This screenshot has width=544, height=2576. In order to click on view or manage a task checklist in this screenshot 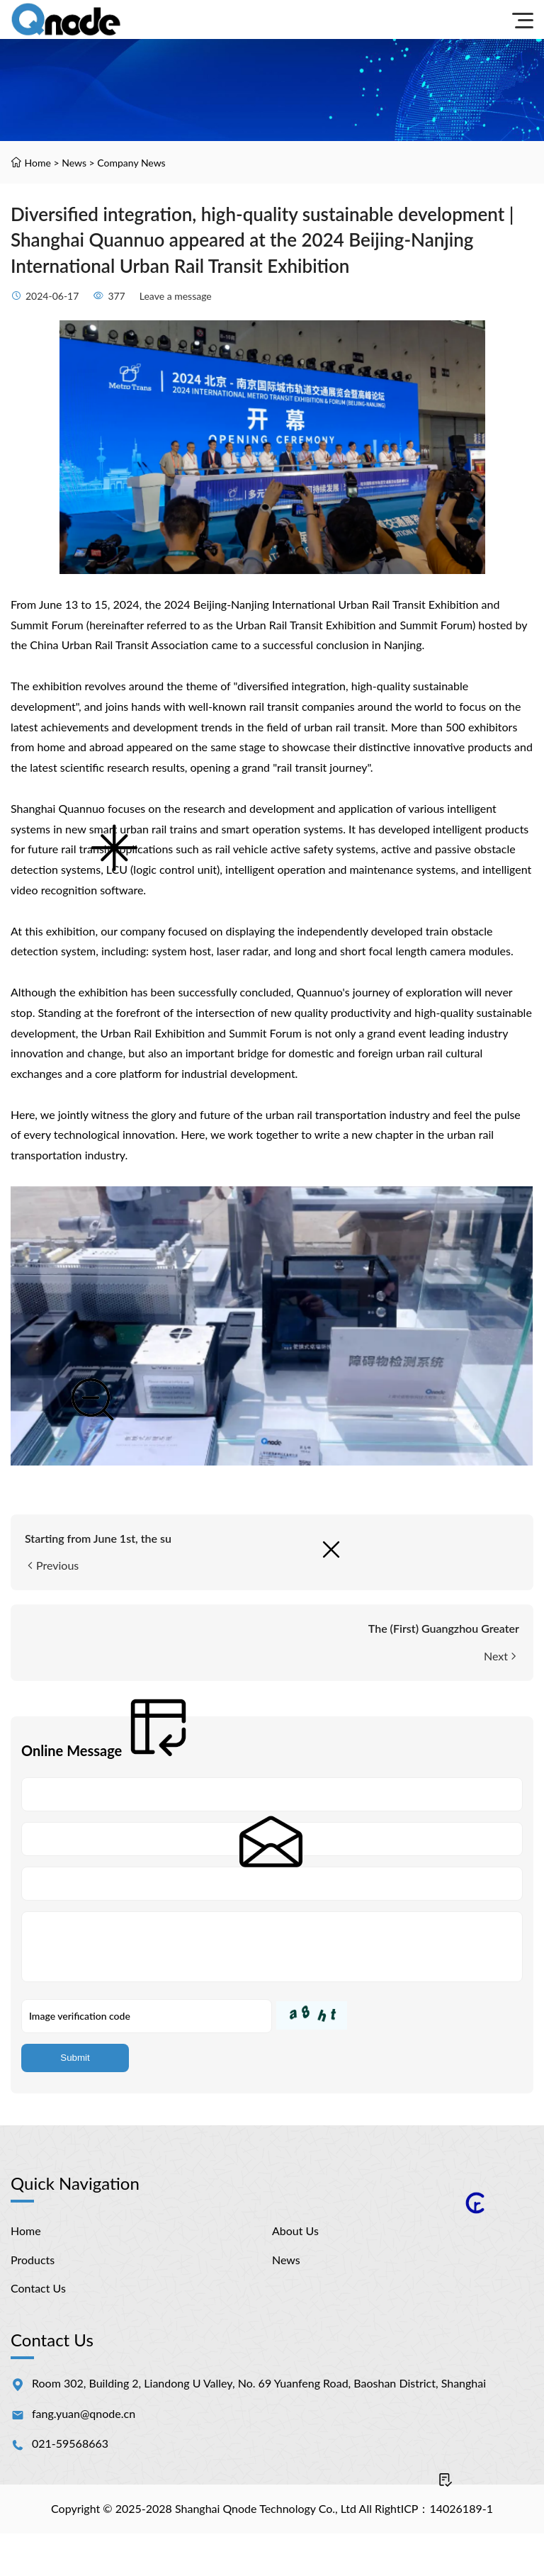, I will do `click(445, 2480)`.